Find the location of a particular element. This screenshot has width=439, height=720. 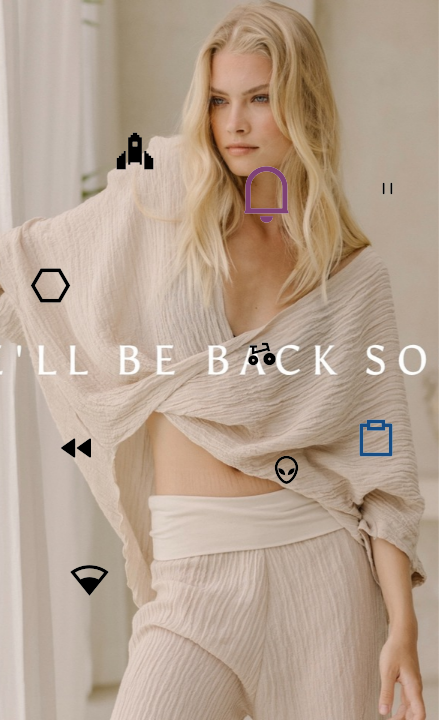

pause media playback is located at coordinates (387, 188).